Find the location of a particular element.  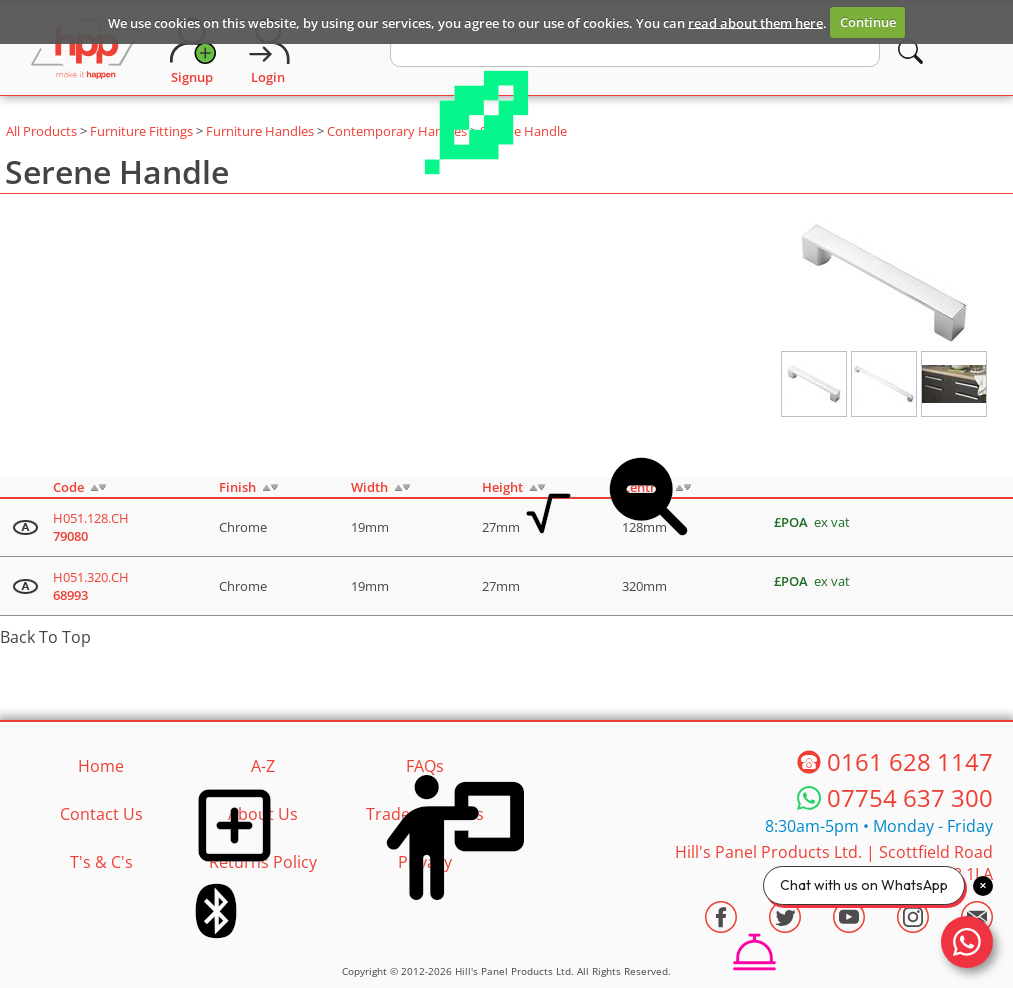

toggle bluetooth connectivity on or off is located at coordinates (216, 911).